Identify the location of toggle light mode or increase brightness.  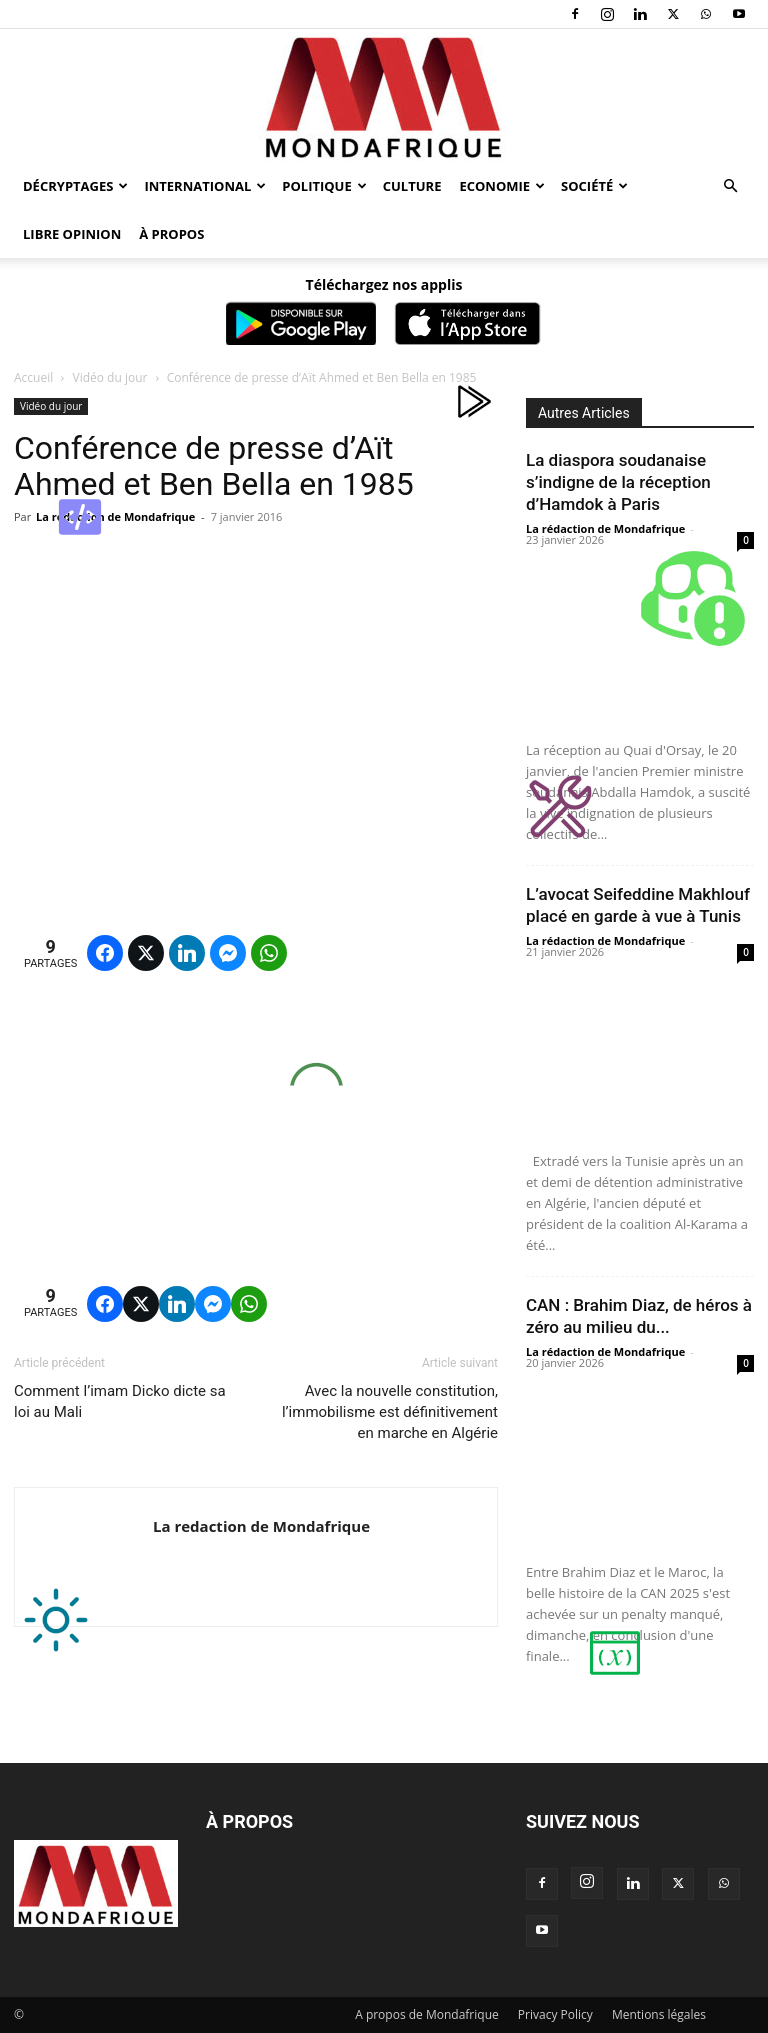
(56, 1620).